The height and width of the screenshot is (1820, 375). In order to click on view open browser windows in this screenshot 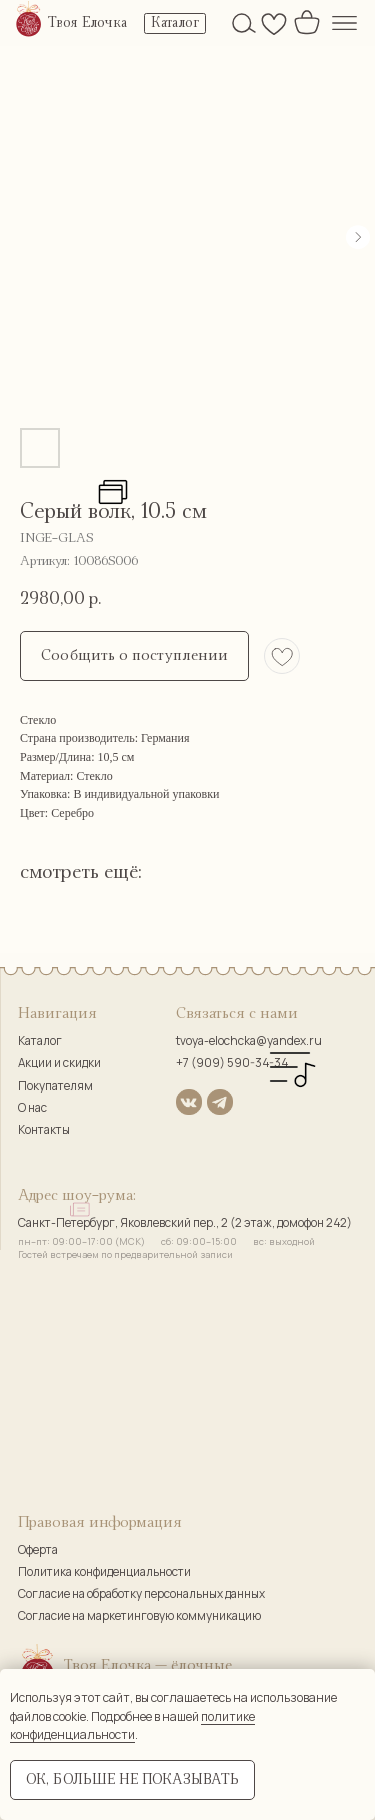, I will do `click(113, 492)`.